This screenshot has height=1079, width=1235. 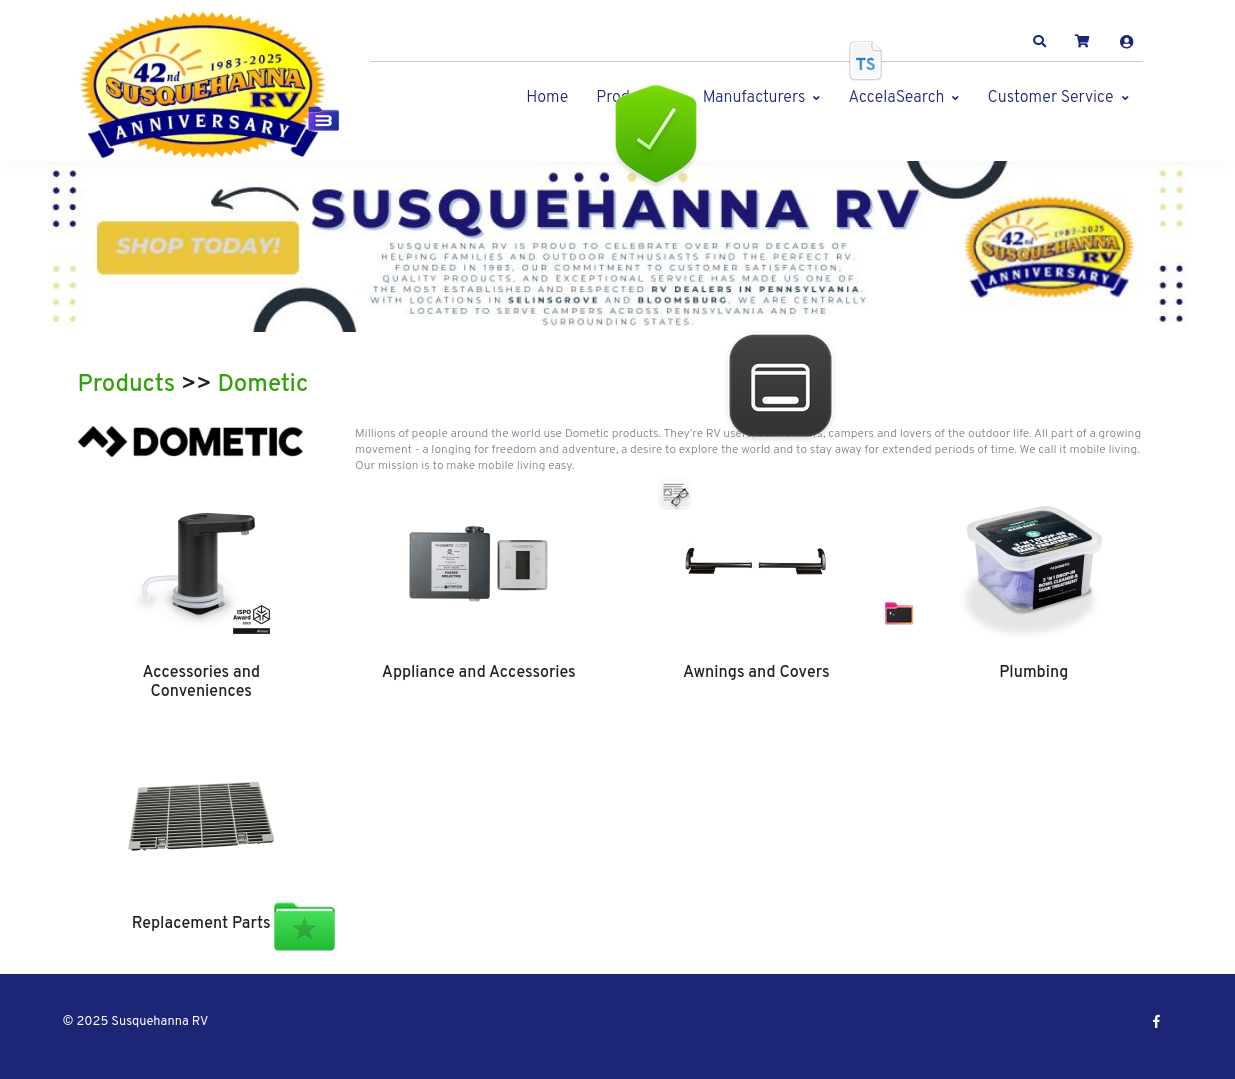 What do you see at coordinates (899, 614) in the screenshot?
I see `open hyper terminal project folder` at bounding box center [899, 614].